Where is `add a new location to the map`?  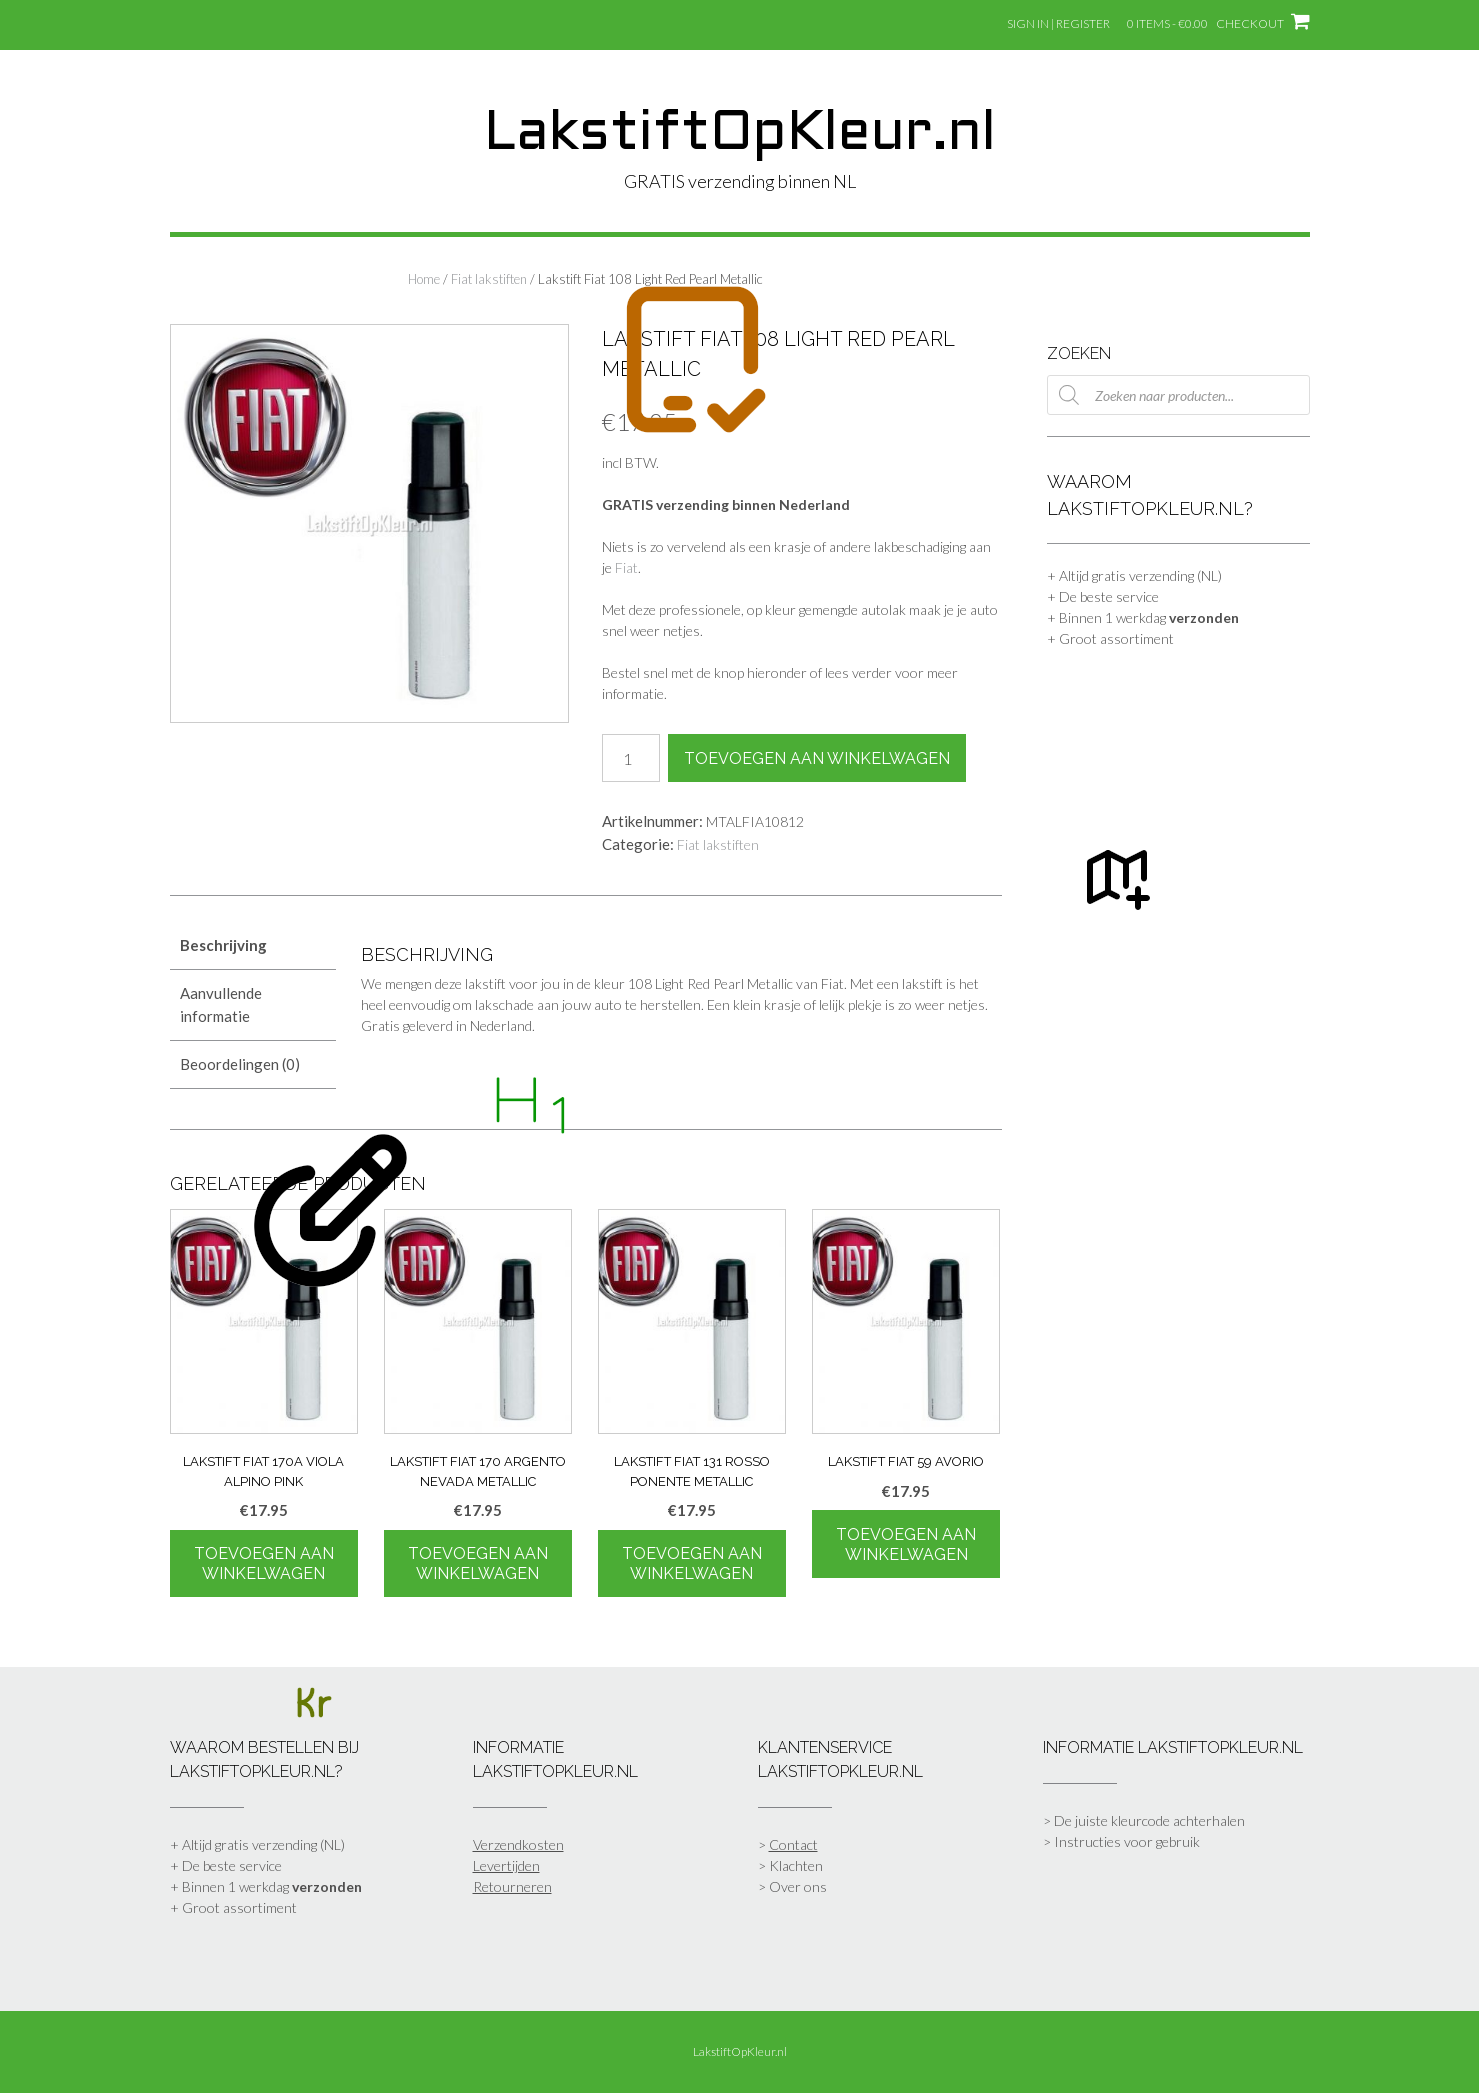
add a new location to the map is located at coordinates (1117, 877).